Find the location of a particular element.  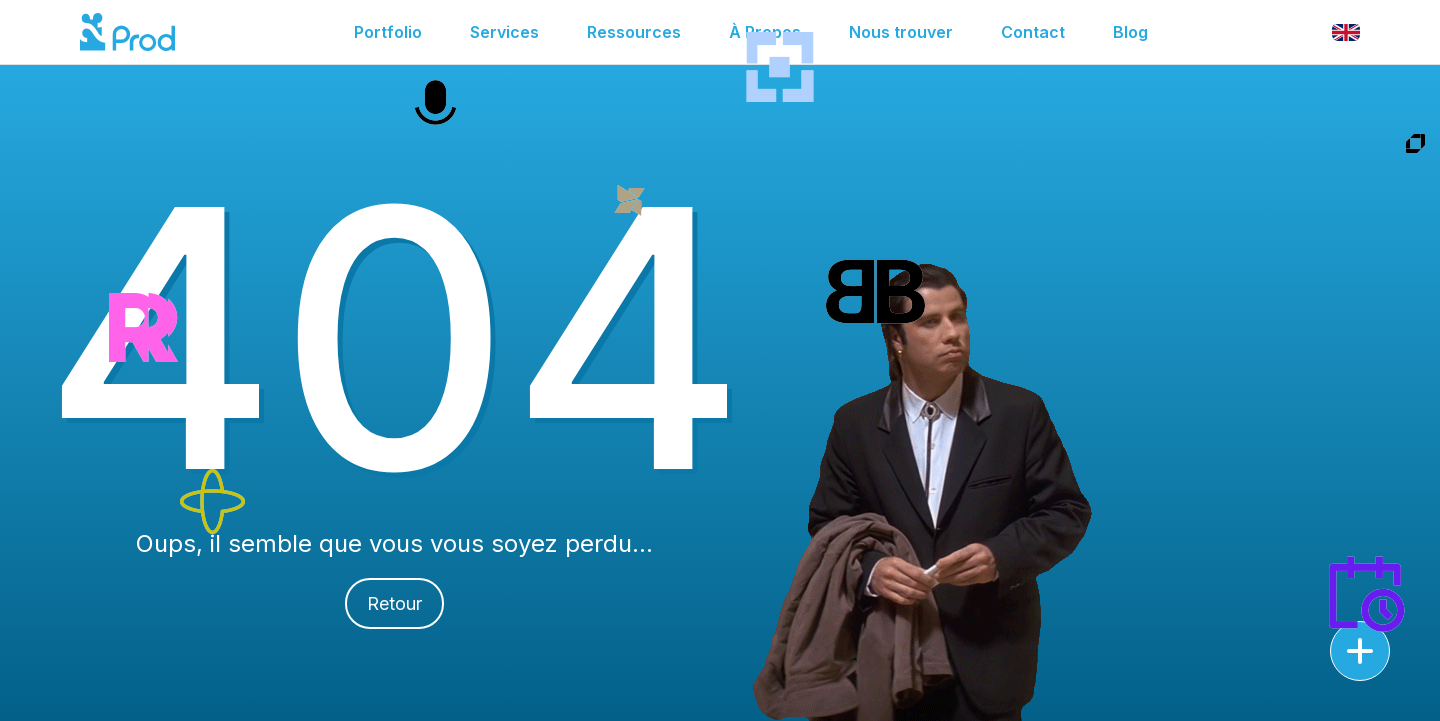

aqua security company logo is located at coordinates (1415, 143).